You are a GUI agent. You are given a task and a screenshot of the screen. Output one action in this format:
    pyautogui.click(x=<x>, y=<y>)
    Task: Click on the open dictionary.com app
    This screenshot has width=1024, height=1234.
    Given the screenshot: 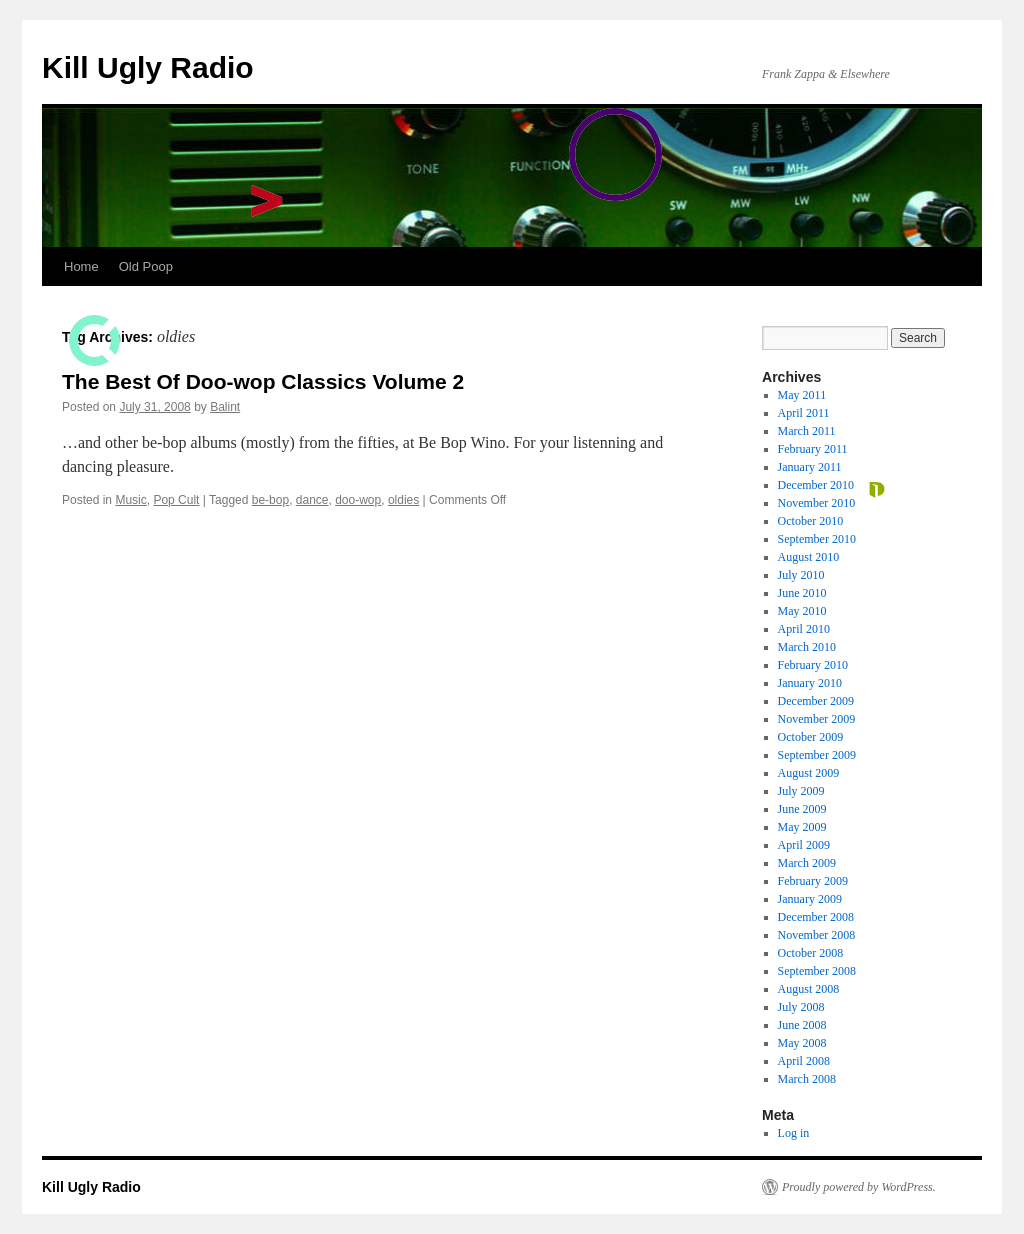 What is the action you would take?
    pyautogui.click(x=877, y=490)
    